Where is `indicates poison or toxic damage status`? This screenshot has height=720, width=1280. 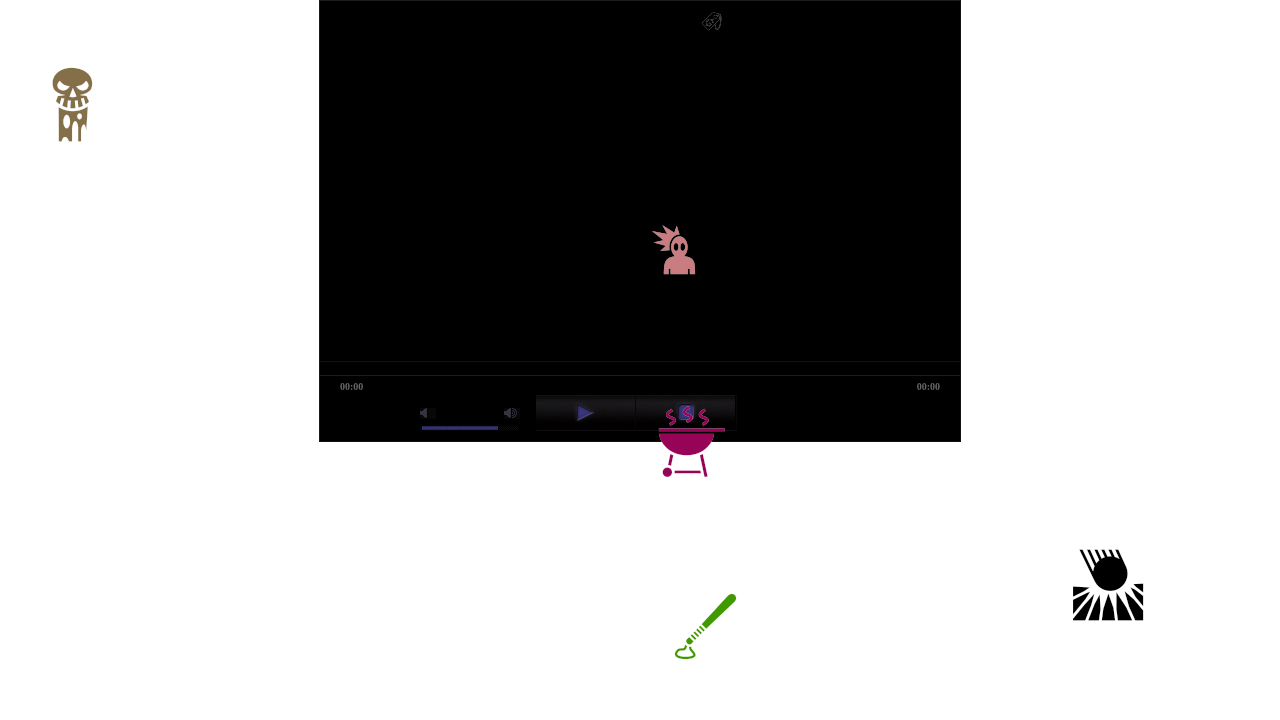 indicates poison or toxic damage status is located at coordinates (71, 104).